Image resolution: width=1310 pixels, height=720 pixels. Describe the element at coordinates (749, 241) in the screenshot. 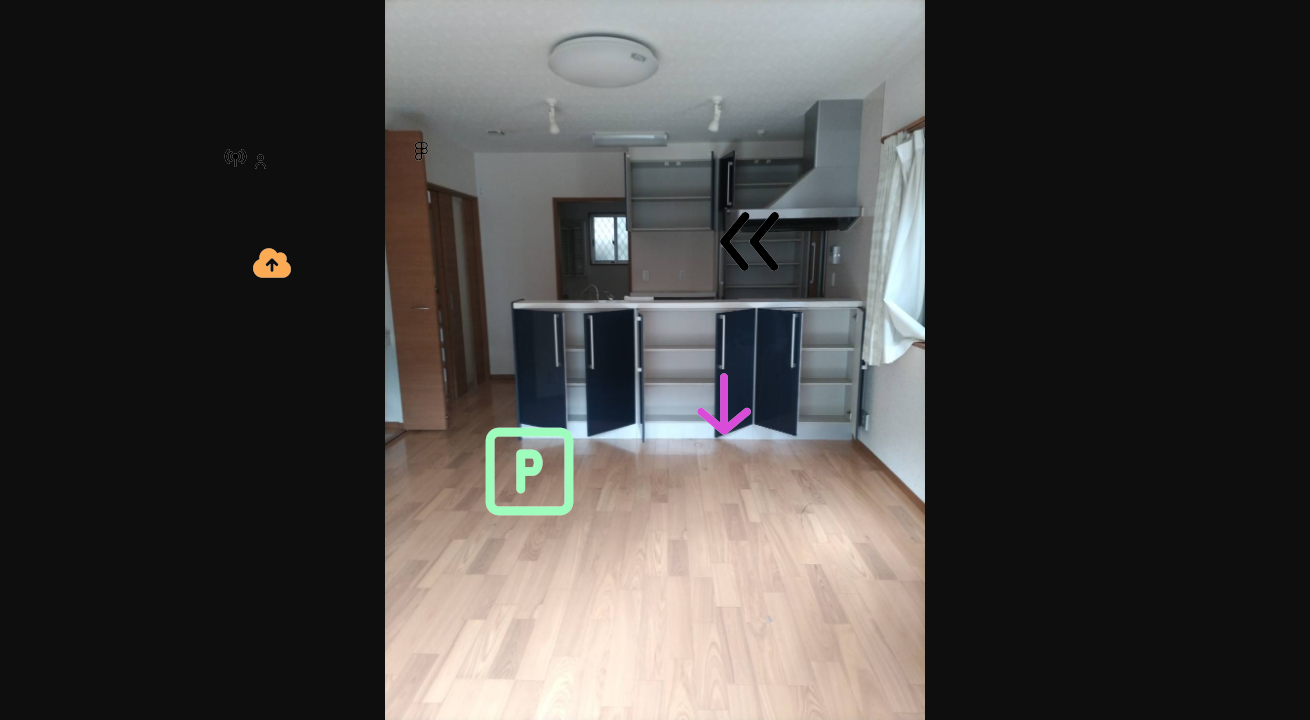

I see `go back to previous screen` at that location.